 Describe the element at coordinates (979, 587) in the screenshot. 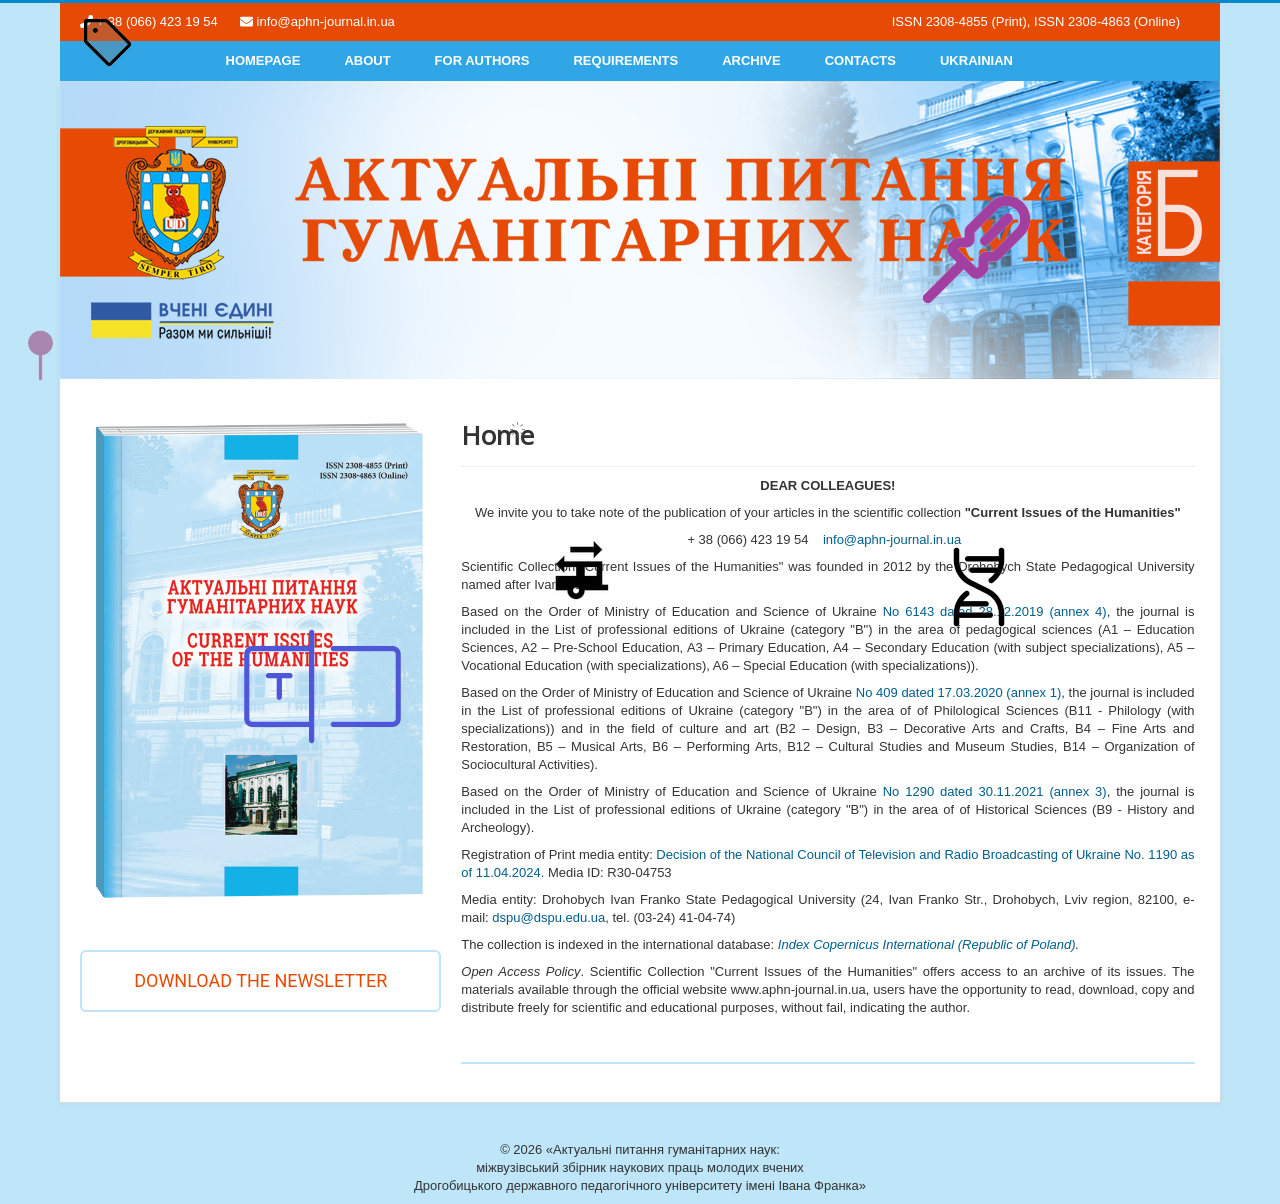

I see `access genetic or biological information` at that location.